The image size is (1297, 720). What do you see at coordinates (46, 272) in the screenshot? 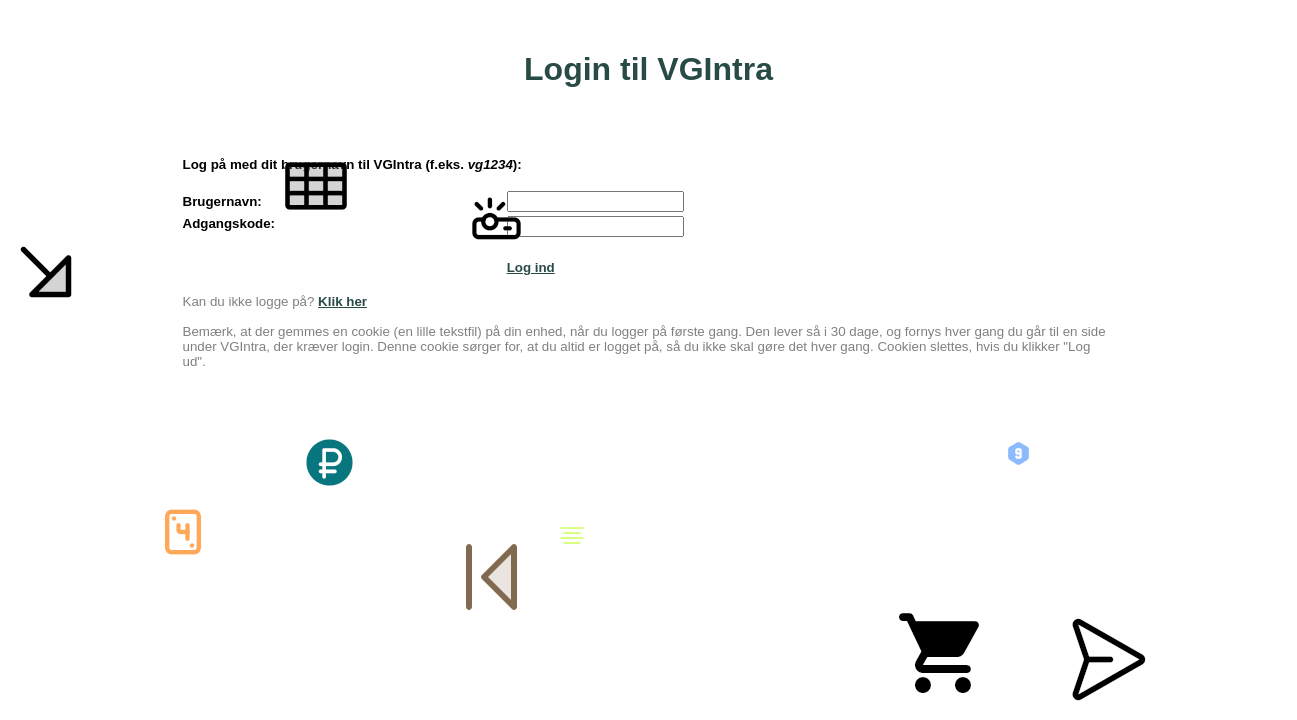
I see `navigate to the next item diagonally` at bounding box center [46, 272].